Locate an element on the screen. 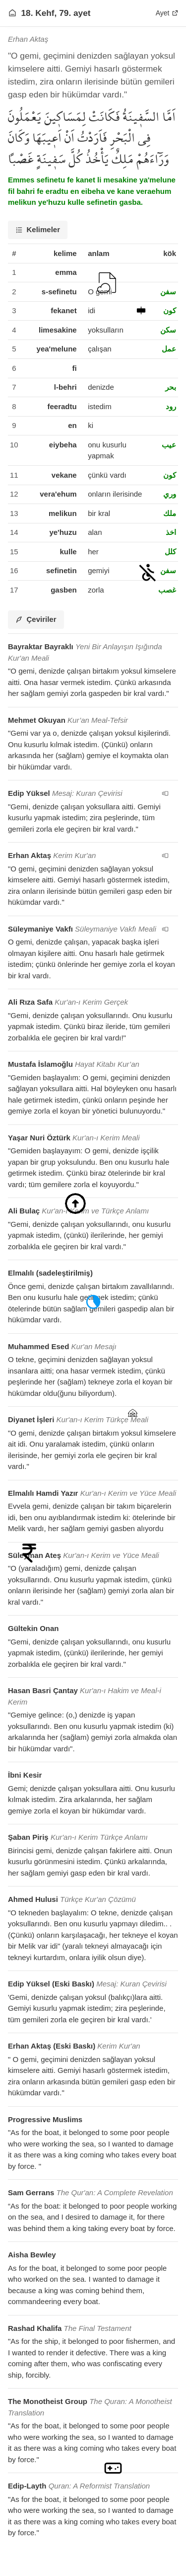 The height and width of the screenshot is (2576, 186). center element horizontally is located at coordinates (141, 310).